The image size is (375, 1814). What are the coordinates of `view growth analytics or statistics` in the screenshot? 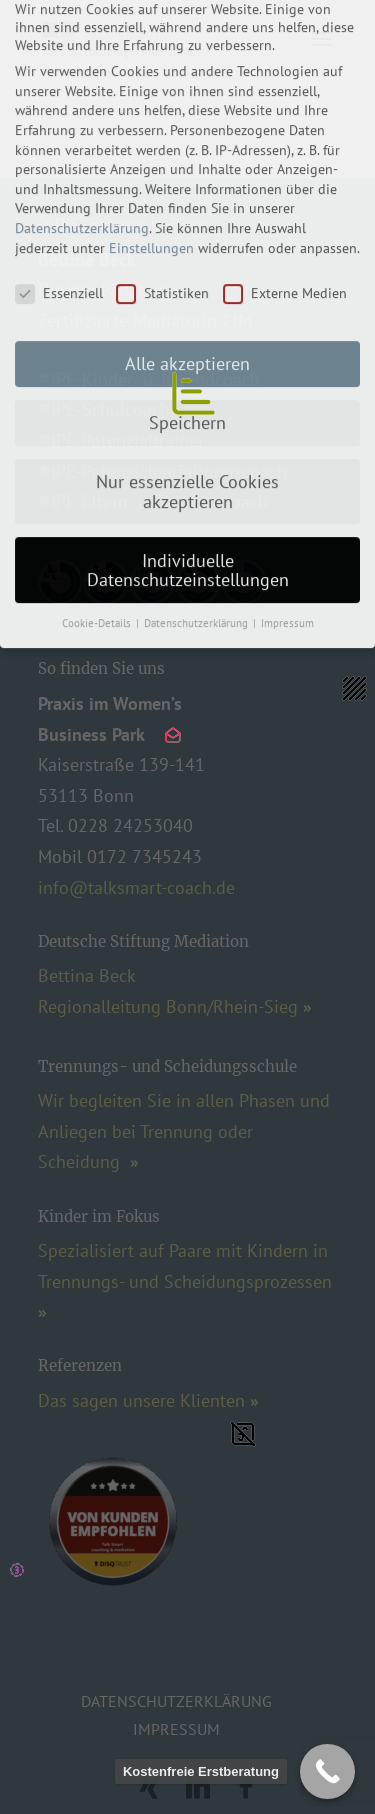 It's located at (193, 393).